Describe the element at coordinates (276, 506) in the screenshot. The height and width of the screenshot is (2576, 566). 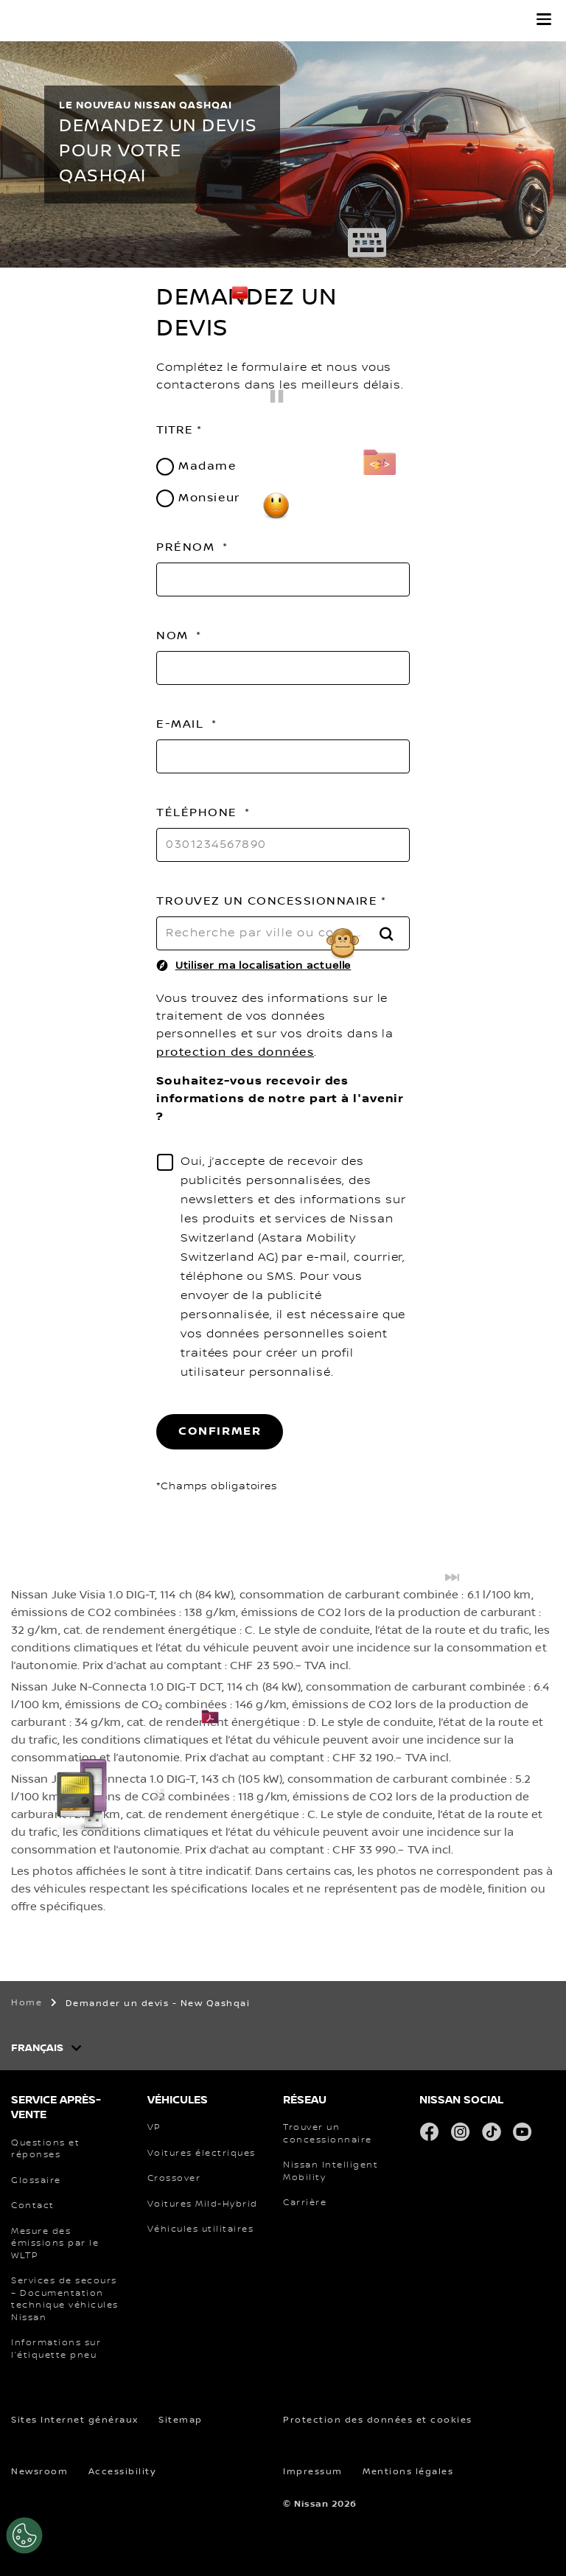
I see `indicates a warning or concern status` at that location.